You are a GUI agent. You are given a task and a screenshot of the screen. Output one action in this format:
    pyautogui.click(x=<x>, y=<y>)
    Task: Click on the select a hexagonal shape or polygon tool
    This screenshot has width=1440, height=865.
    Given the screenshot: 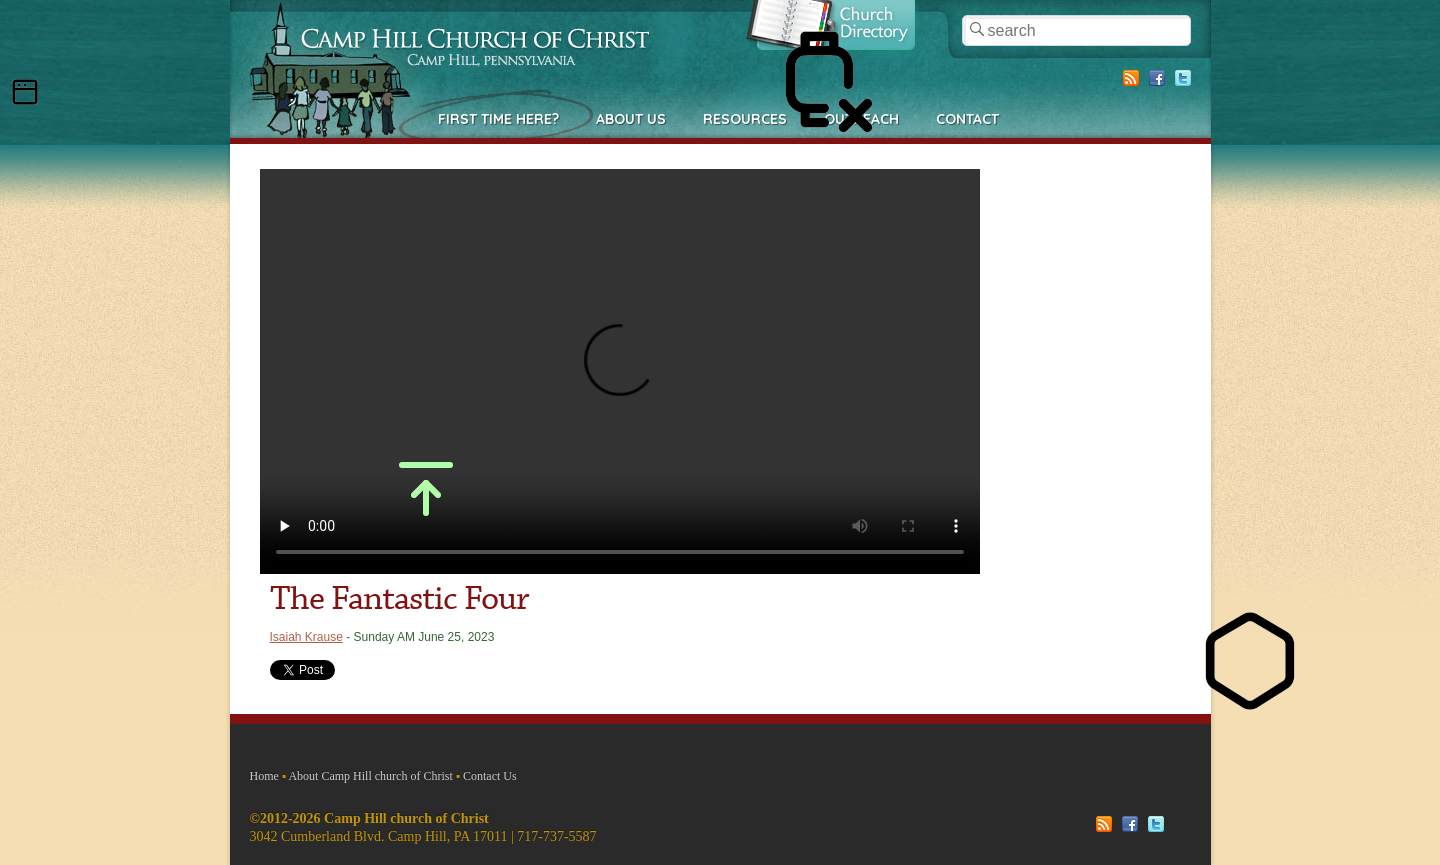 What is the action you would take?
    pyautogui.click(x=1250, y=661)
    